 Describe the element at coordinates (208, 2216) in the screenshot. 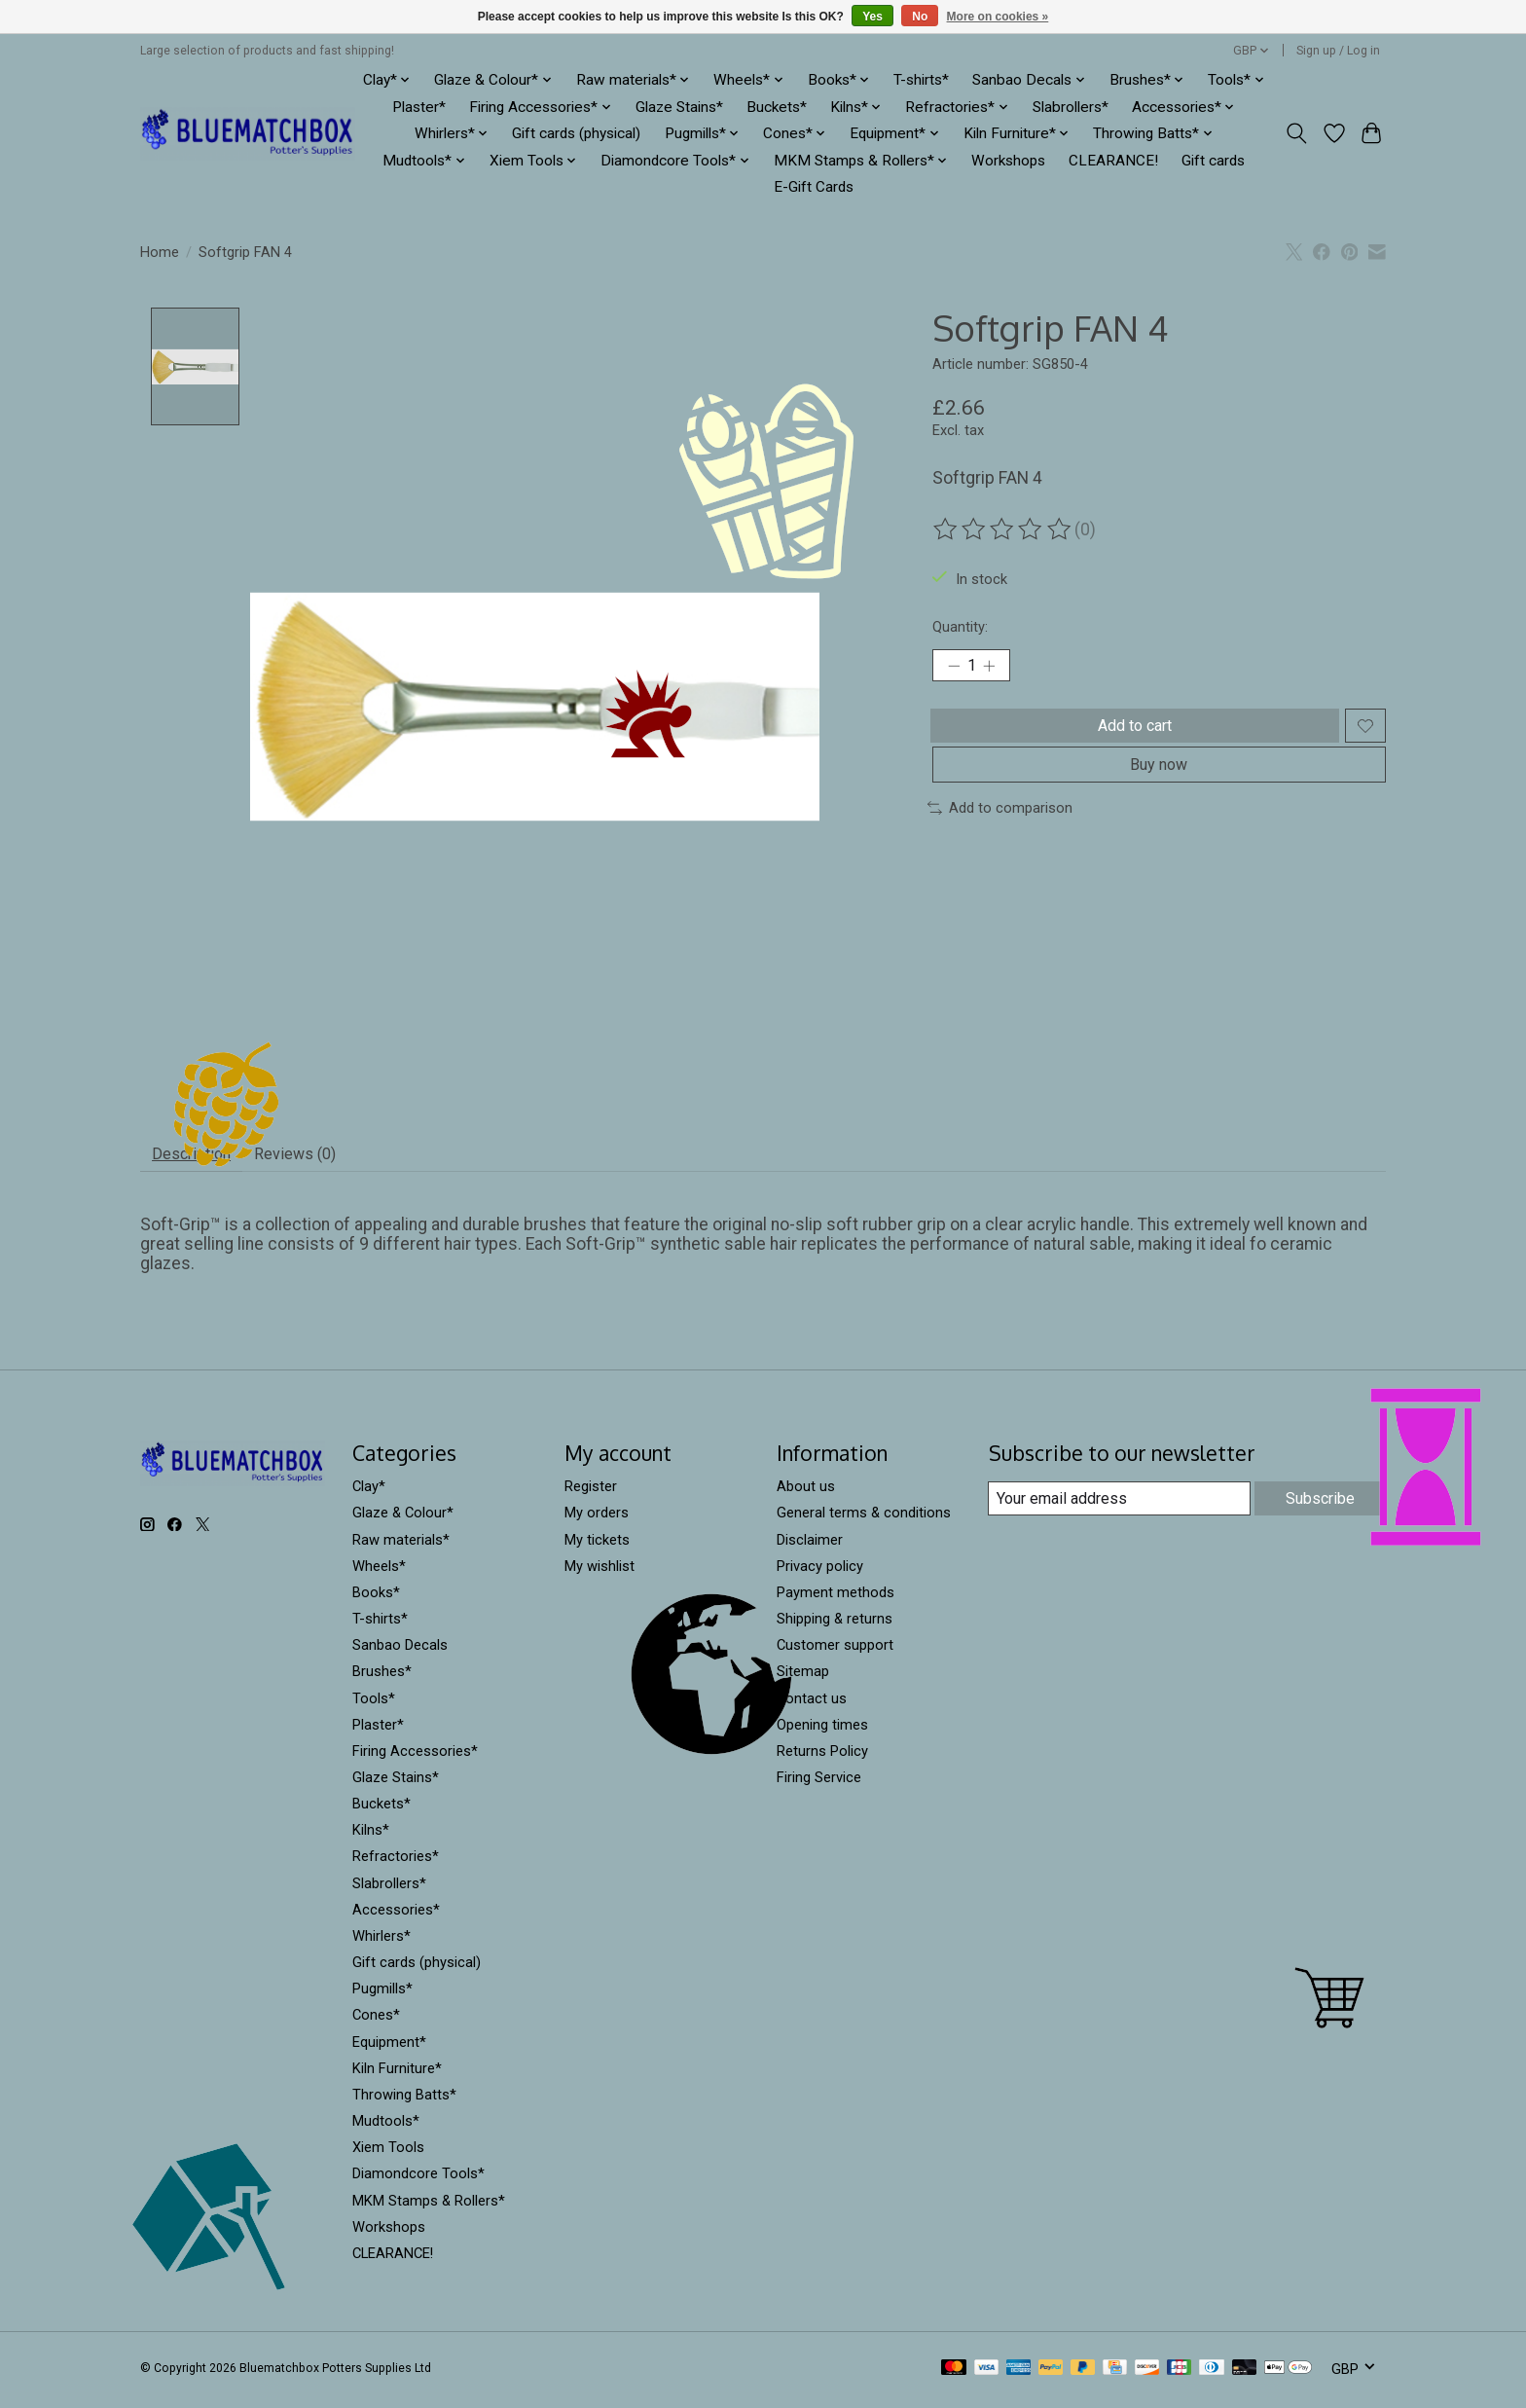

I see `set or place a trap in-game` at that location.